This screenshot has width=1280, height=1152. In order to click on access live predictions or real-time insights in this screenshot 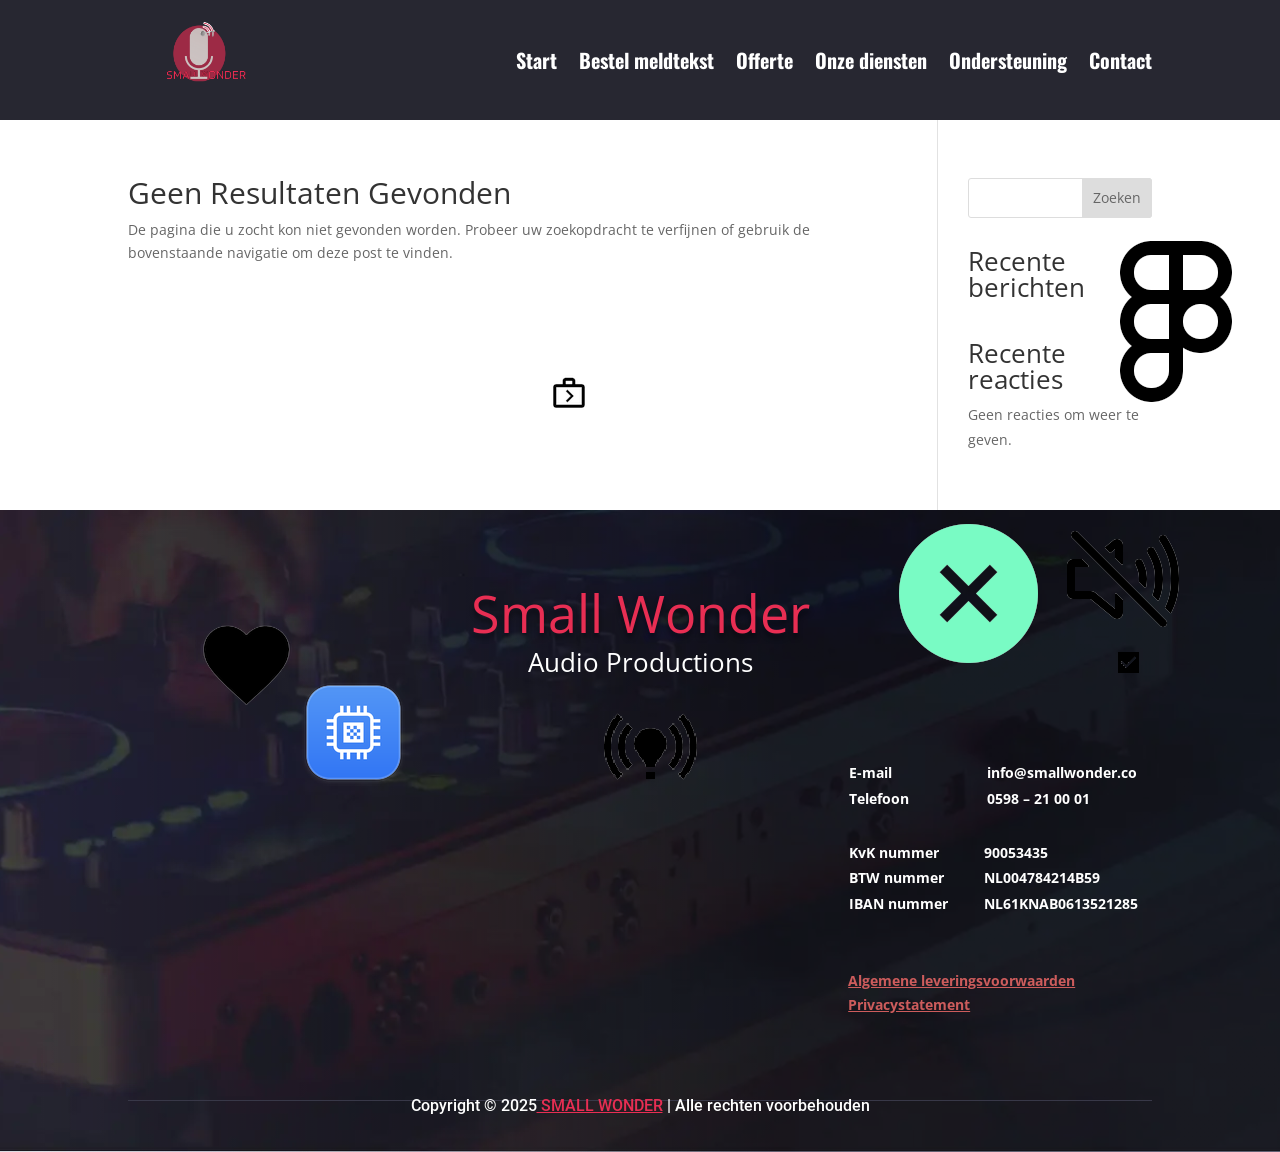, I will do `click(650, 746)`.